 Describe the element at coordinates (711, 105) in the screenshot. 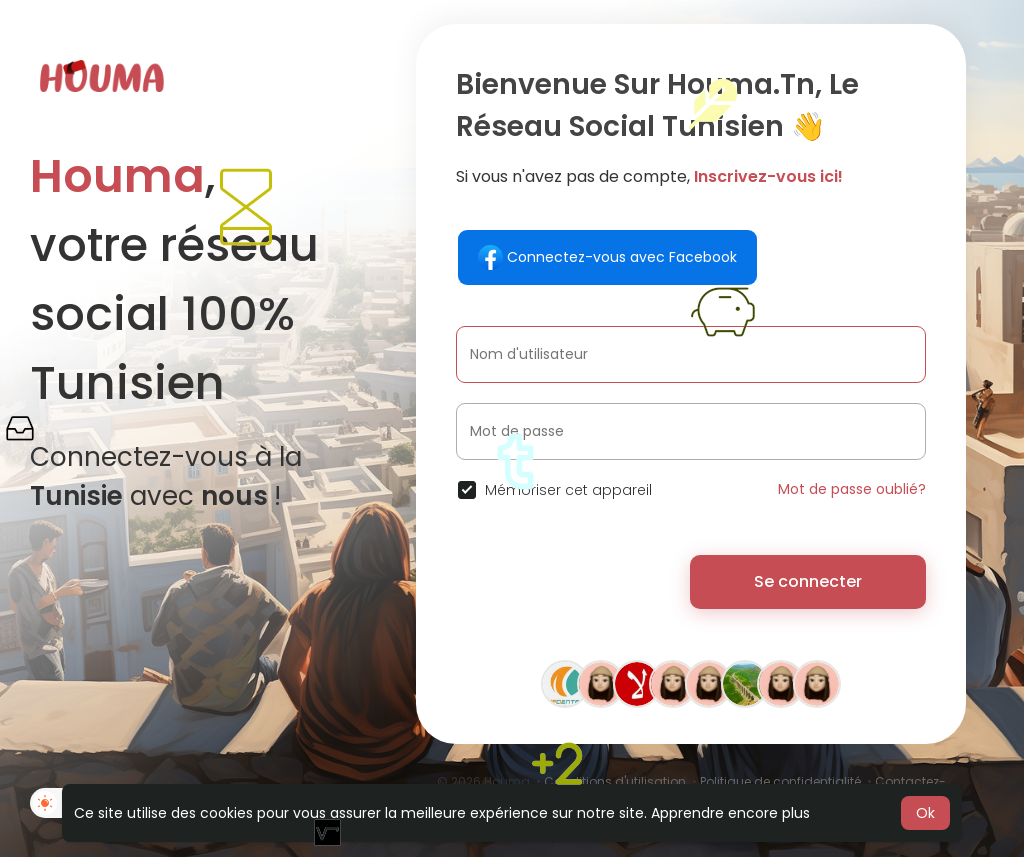

I see `compose a new post or message` at that location.